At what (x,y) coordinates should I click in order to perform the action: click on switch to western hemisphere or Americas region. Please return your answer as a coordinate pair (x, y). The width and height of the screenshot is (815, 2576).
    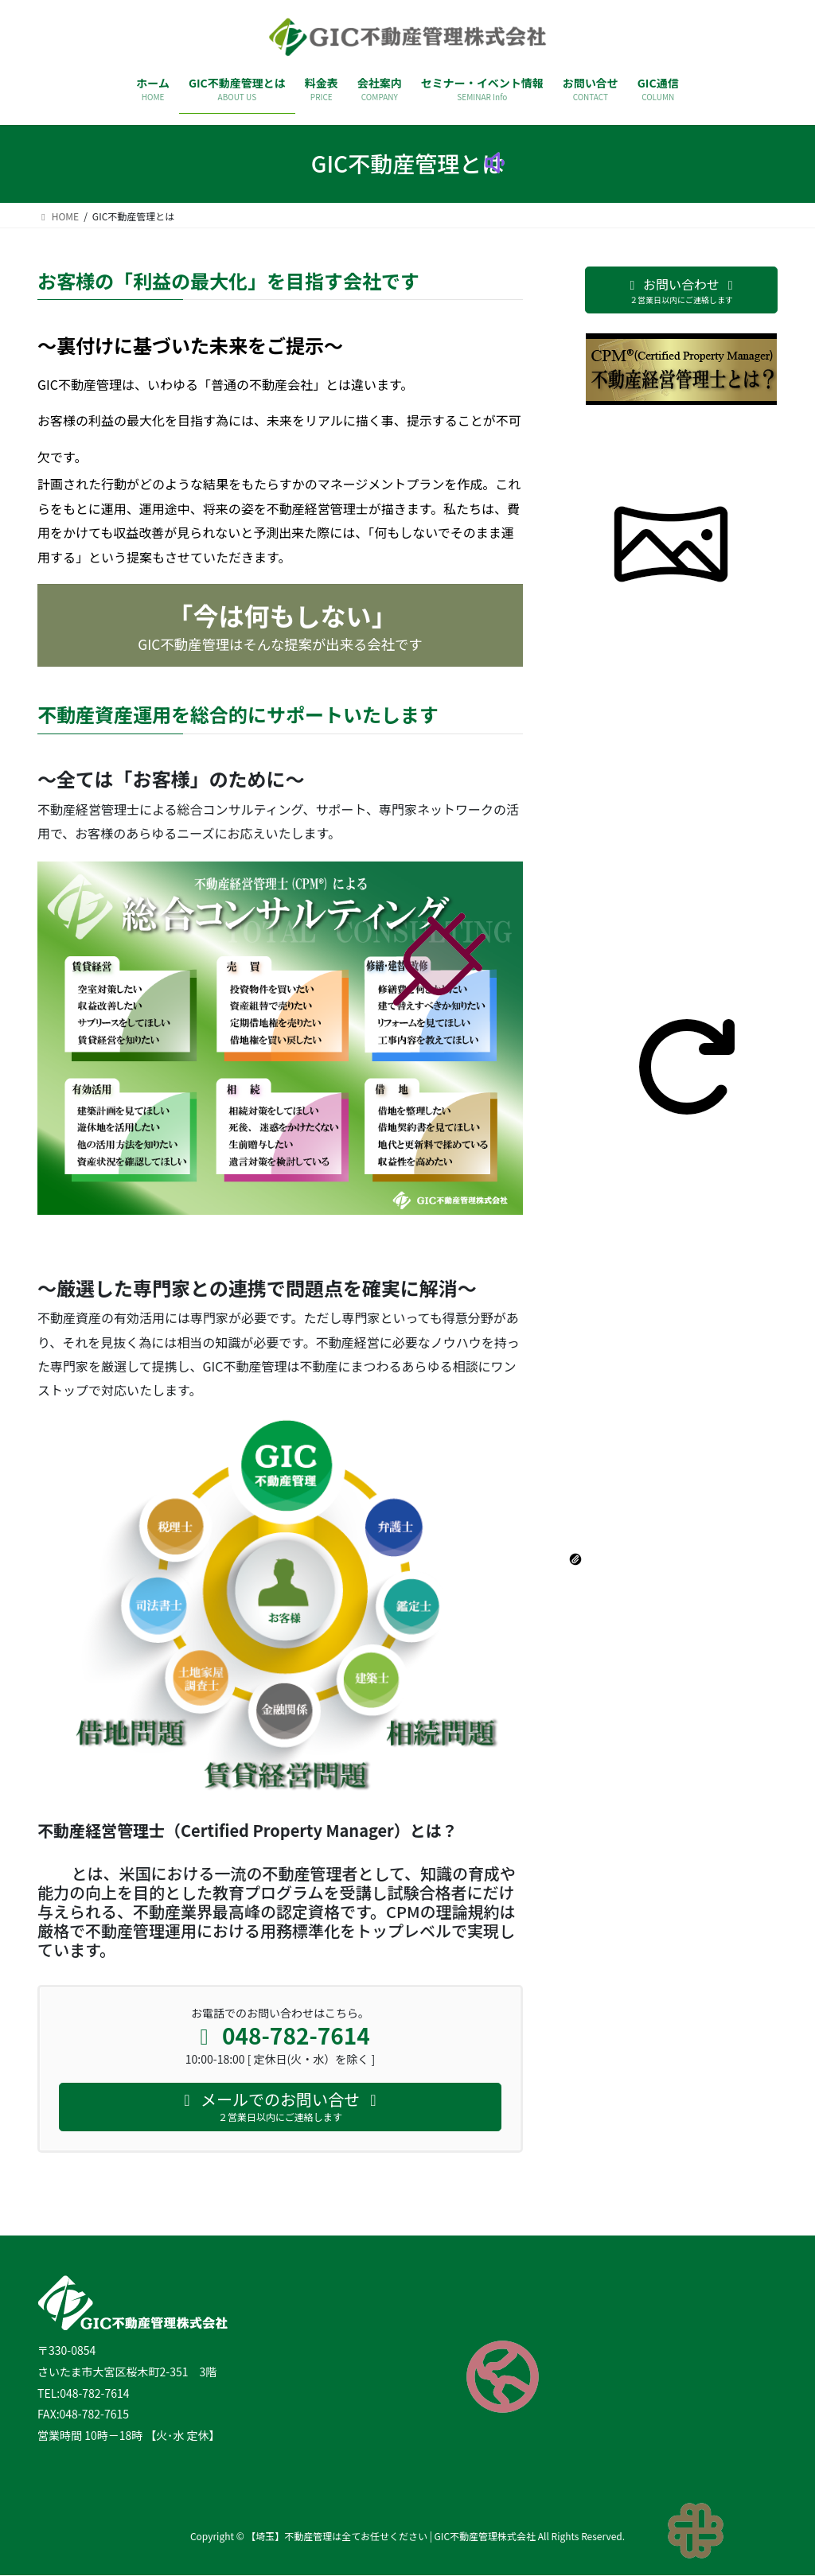
    Looking at the image, I should click on (502, 2376).